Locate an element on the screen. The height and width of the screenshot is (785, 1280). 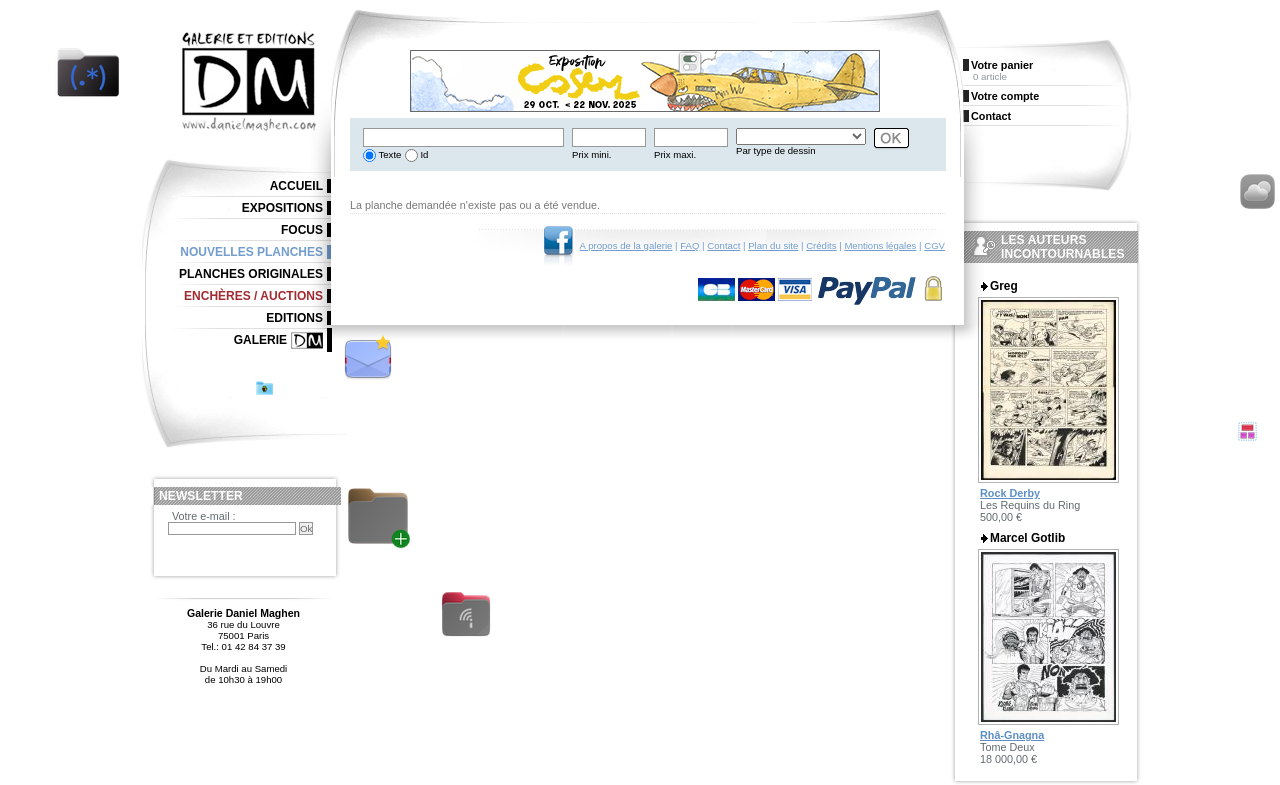
open the weather app is located at coordinates (1257, 191).